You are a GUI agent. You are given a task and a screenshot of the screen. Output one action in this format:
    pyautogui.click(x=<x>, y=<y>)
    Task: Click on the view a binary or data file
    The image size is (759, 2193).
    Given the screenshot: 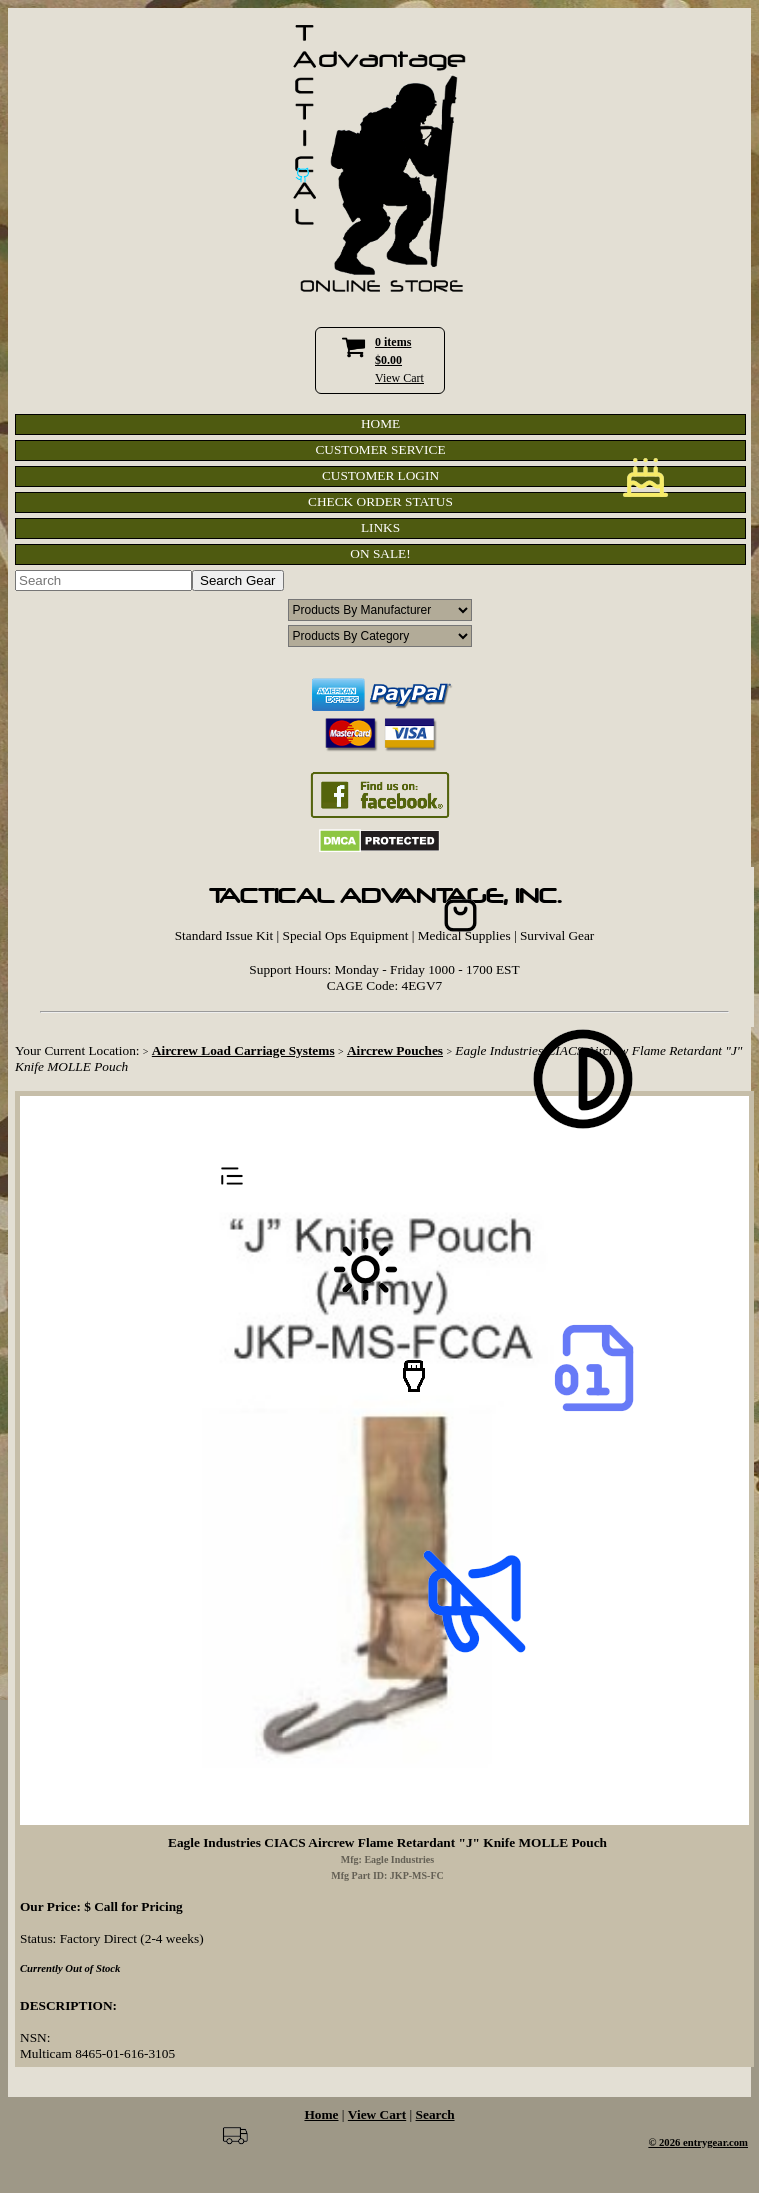 What is the action you would take?
    pyautogui.click(x=598, y=1368)
    